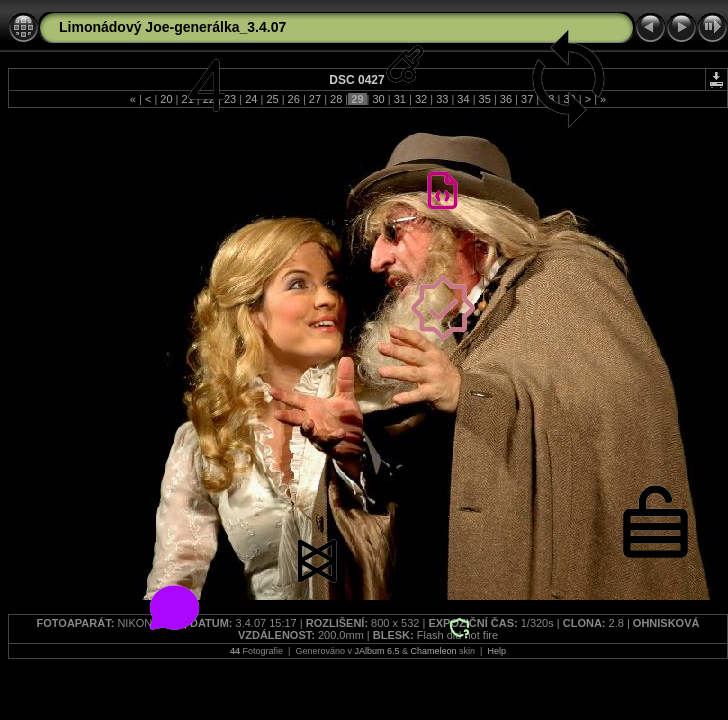 Image resolution: width=728 pixels, height=720 pixels. Describe the element at coordinates (442, 190) in the screenshot. I see `view source code file` at that location.